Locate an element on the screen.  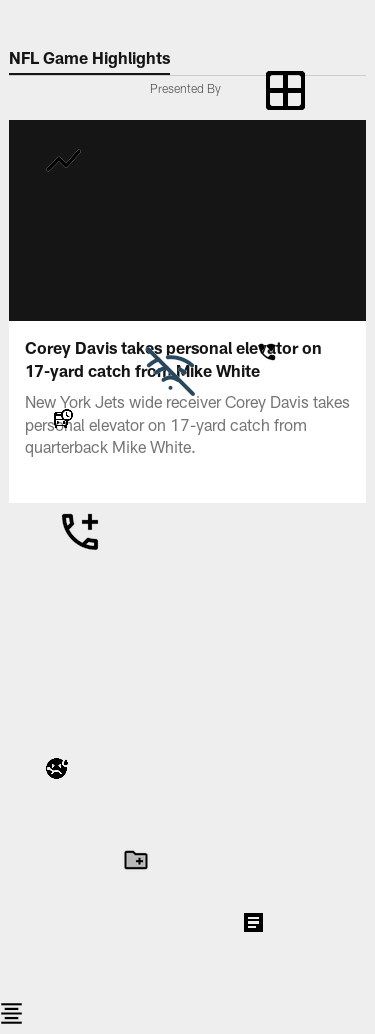
add a new contact to your phone is located at coordinates (80, 532).